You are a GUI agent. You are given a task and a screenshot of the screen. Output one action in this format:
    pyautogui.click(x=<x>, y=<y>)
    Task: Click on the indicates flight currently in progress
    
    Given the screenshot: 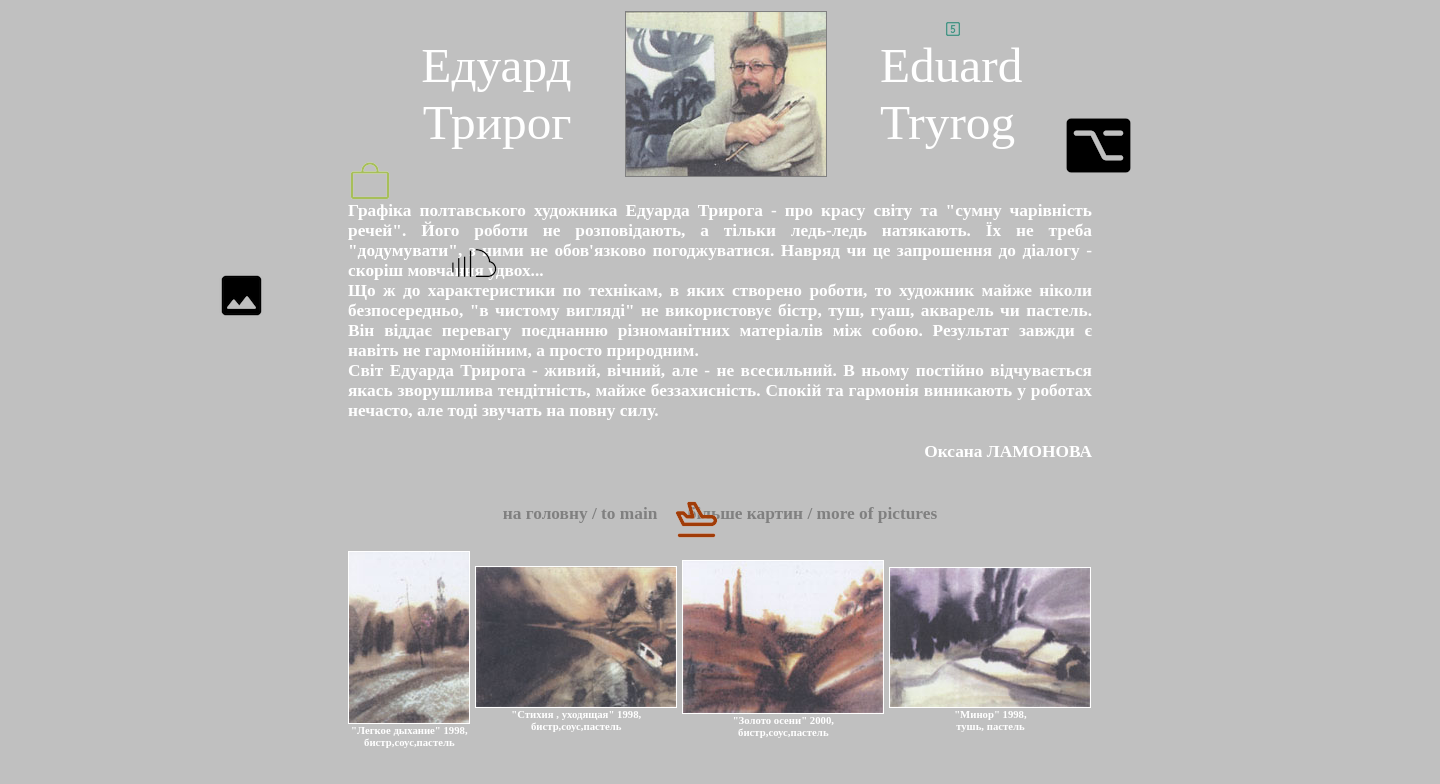 What is the action you would take?
    pyautogui.click(x=696, y=518)
    